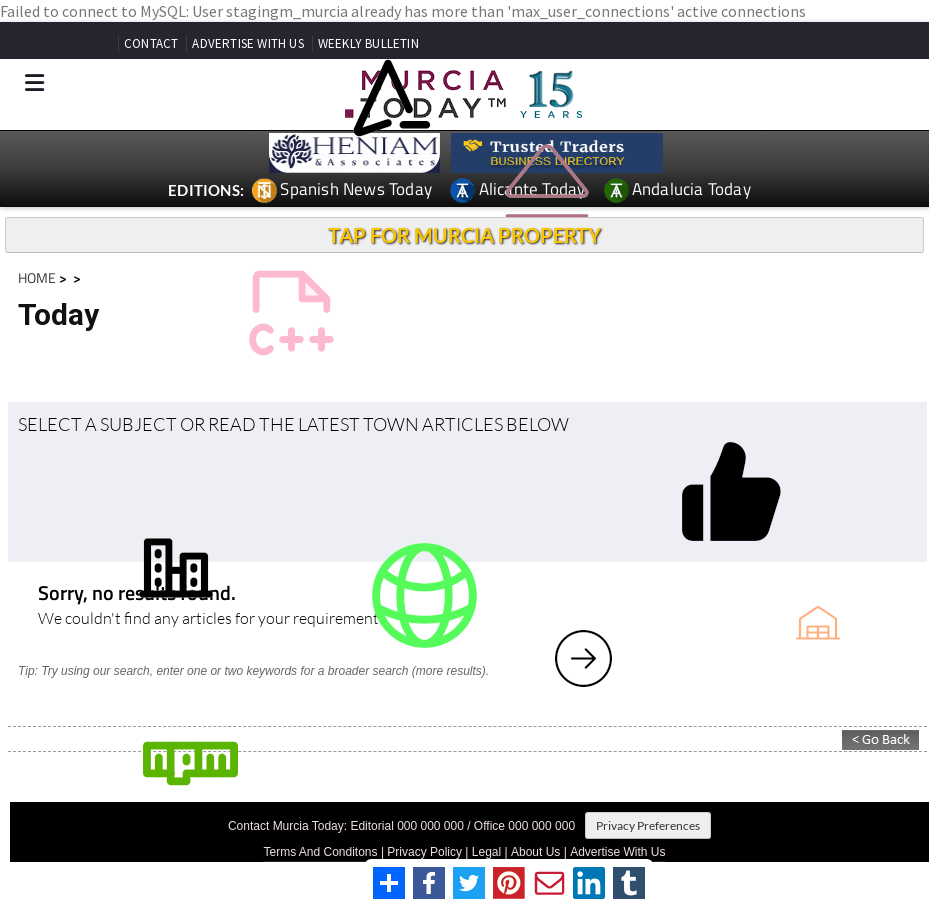  What do you see at coordinates (388, 98) in the screenshot?
I see `remove a navigation waypoint` at bounding box center [388, 98].